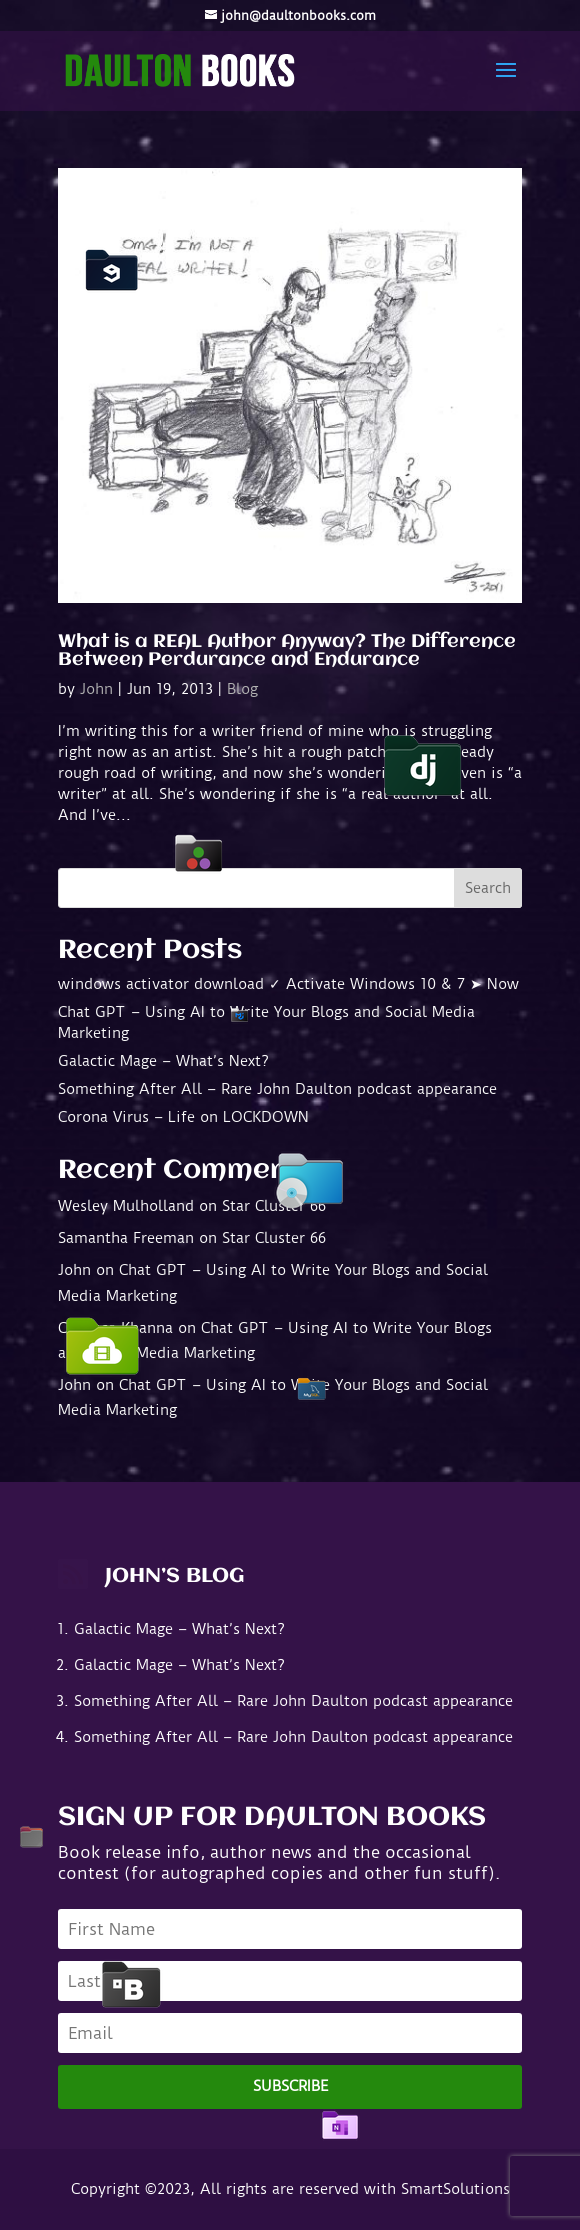  I want to click on open folder containing Microsoft OneNote files, so click(340, 2126).